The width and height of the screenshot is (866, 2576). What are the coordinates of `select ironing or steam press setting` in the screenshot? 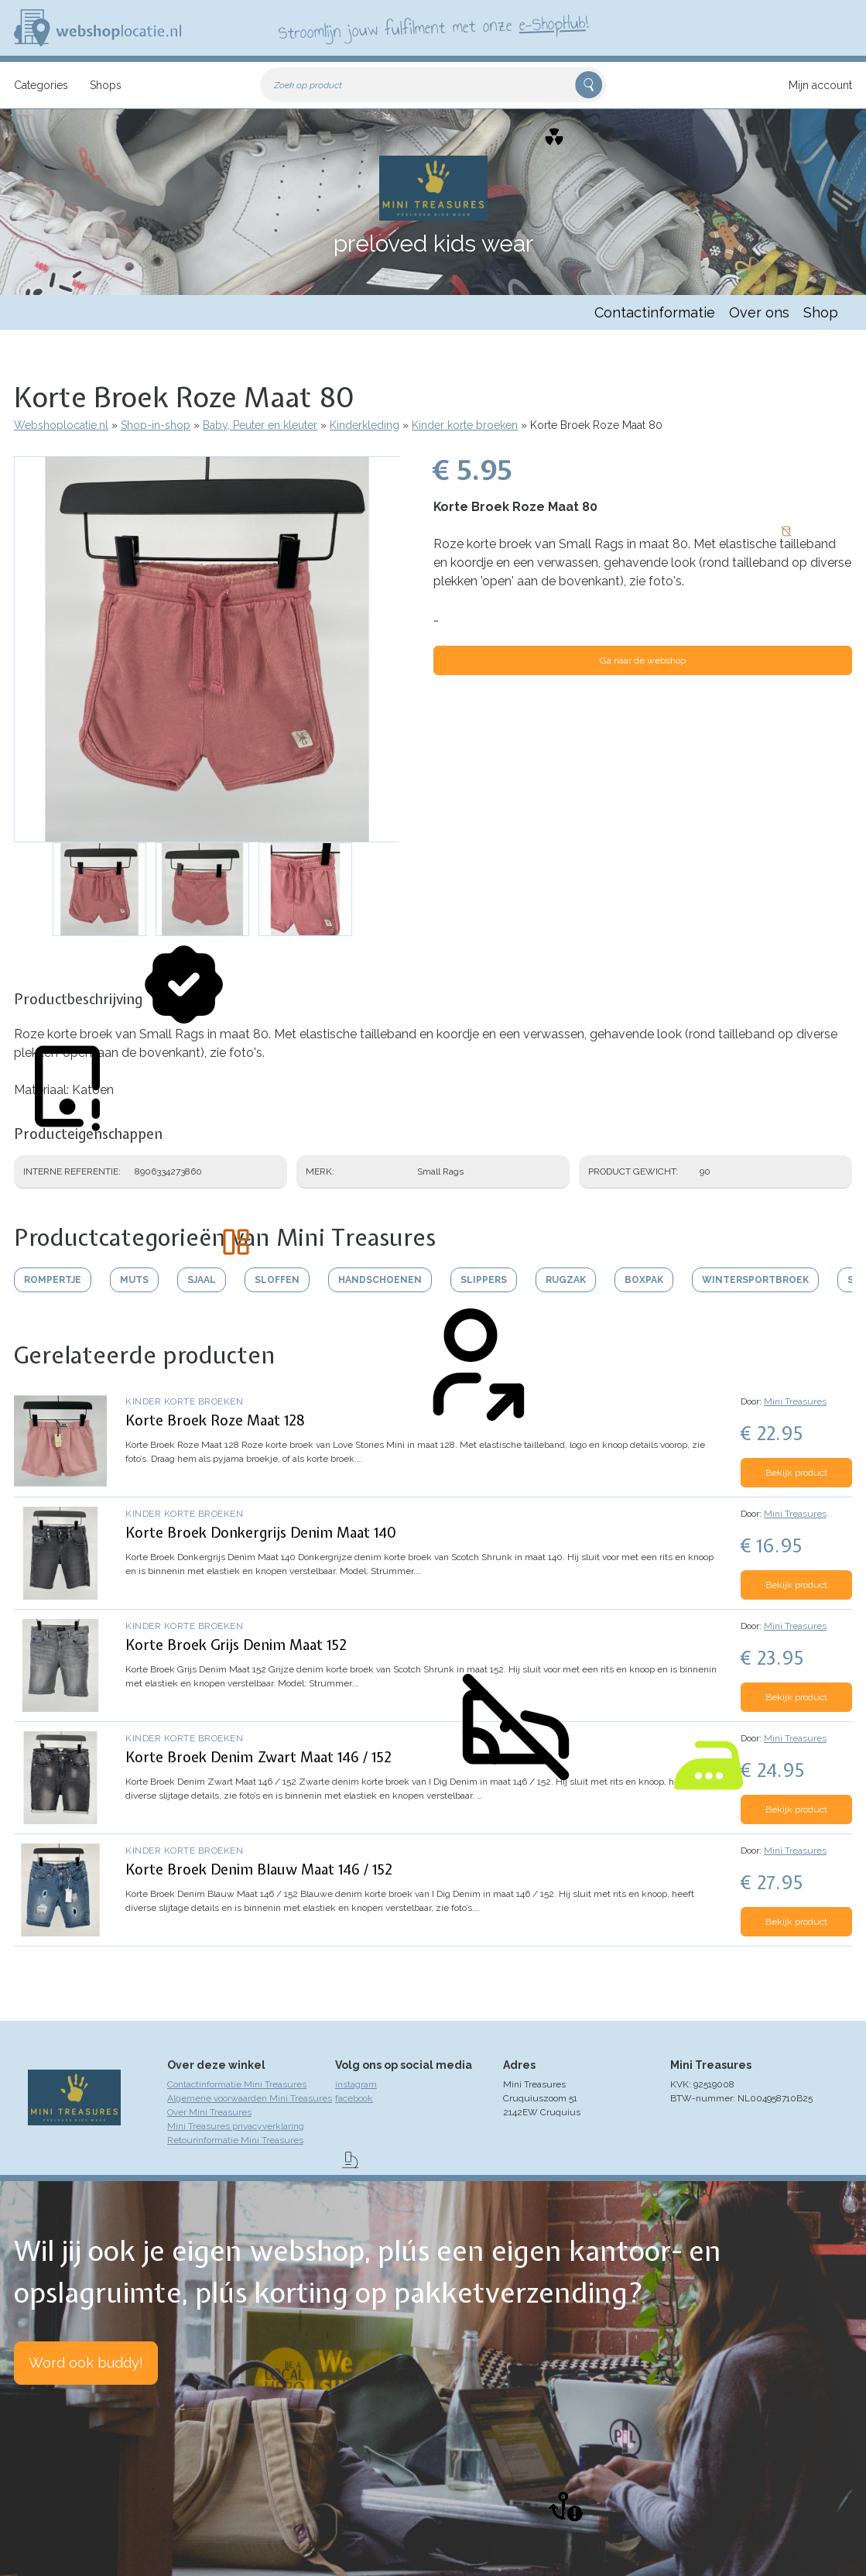 It's located at (709, 1765).